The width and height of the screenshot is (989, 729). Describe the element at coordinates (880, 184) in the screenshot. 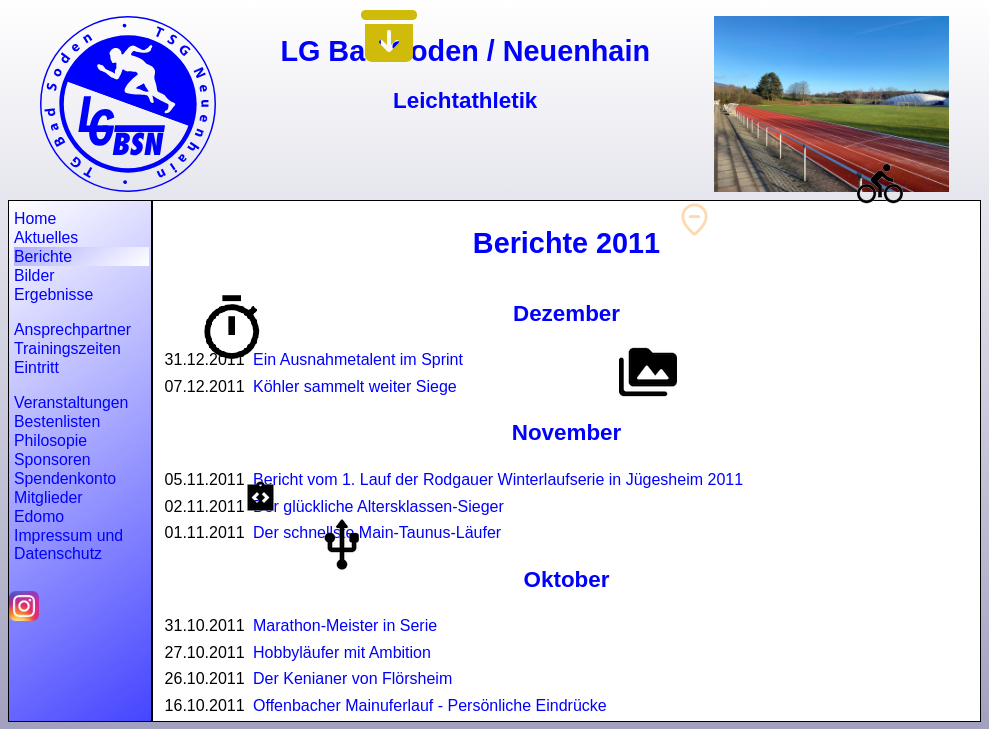

I see `get cycling directions` at that location.